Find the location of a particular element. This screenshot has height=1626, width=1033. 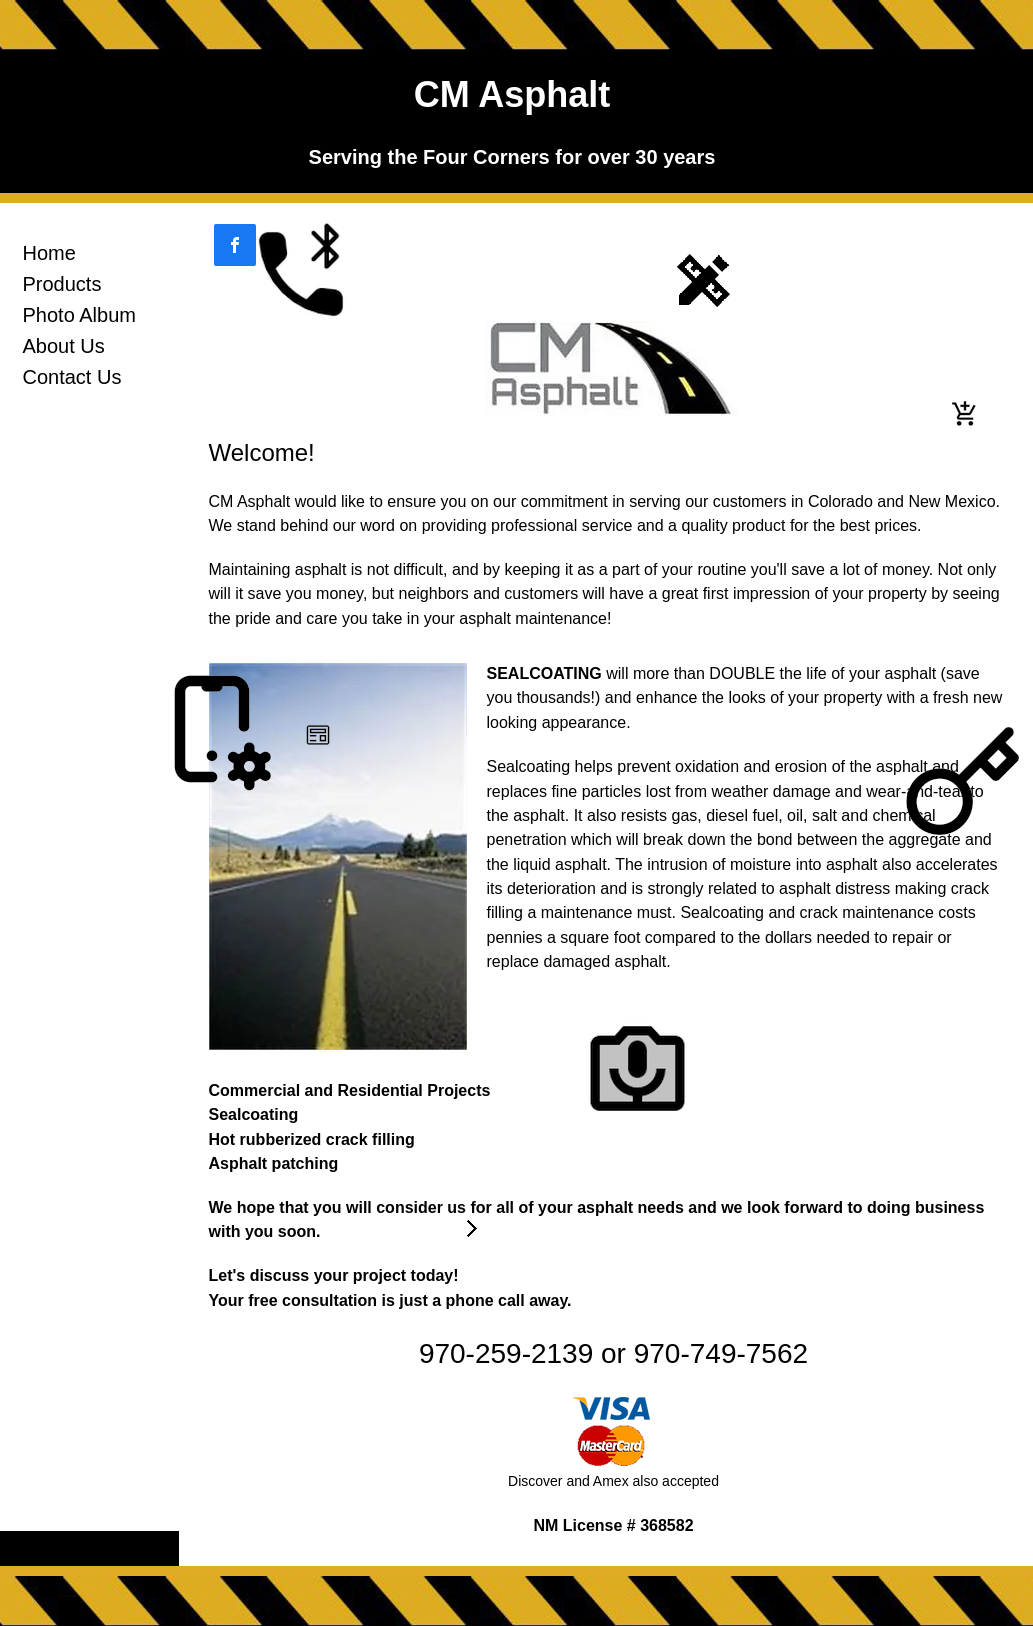

navigate to the next item or screen is located at coordinates (471, 1228).